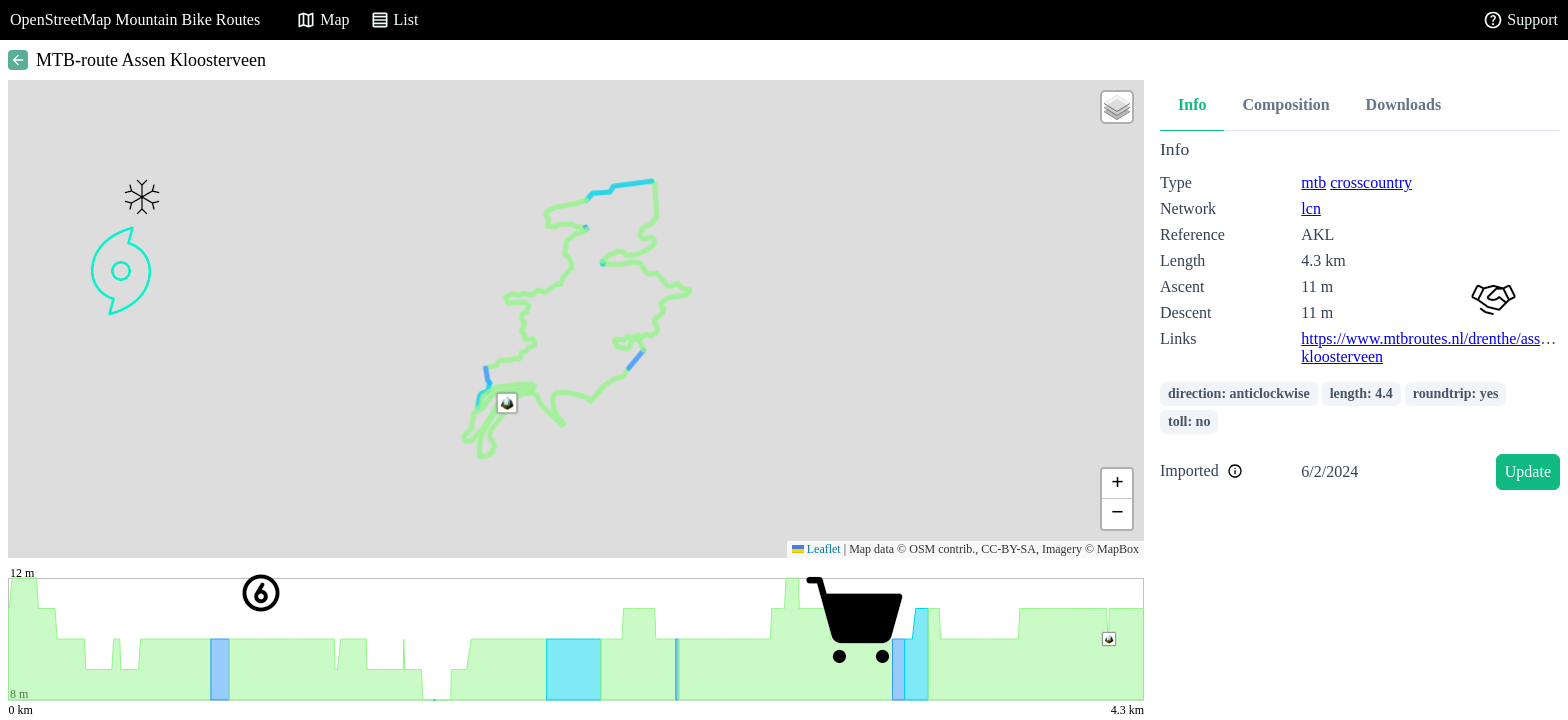  What do you see at coordinates (1493, 298) in the screenshot?
I see `initiate a partnership or collaboration` at bounding box center [1493, 298].